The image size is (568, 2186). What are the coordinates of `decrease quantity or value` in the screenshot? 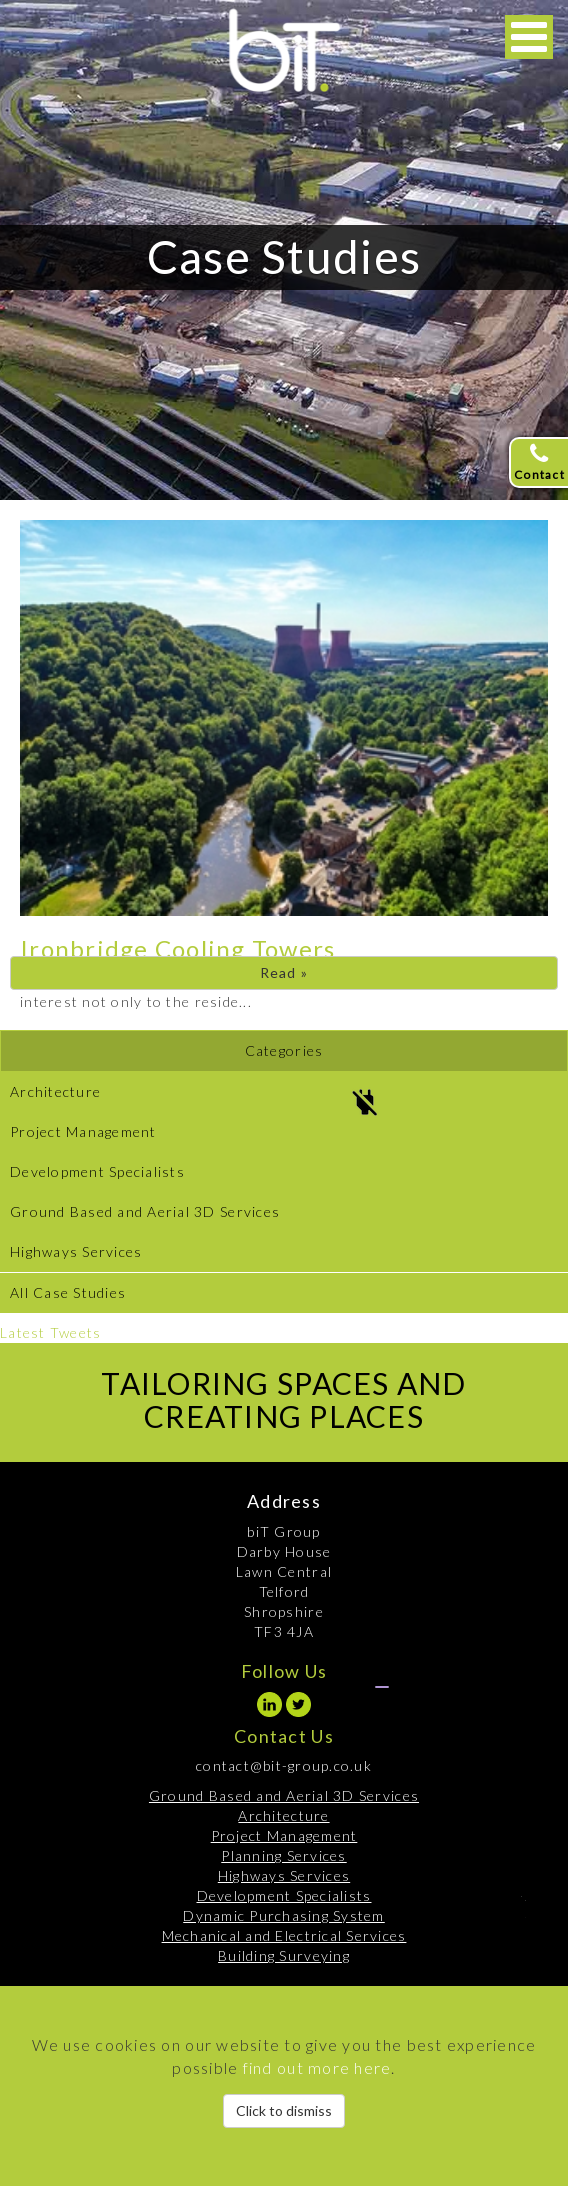 It's located at (382, 1687).